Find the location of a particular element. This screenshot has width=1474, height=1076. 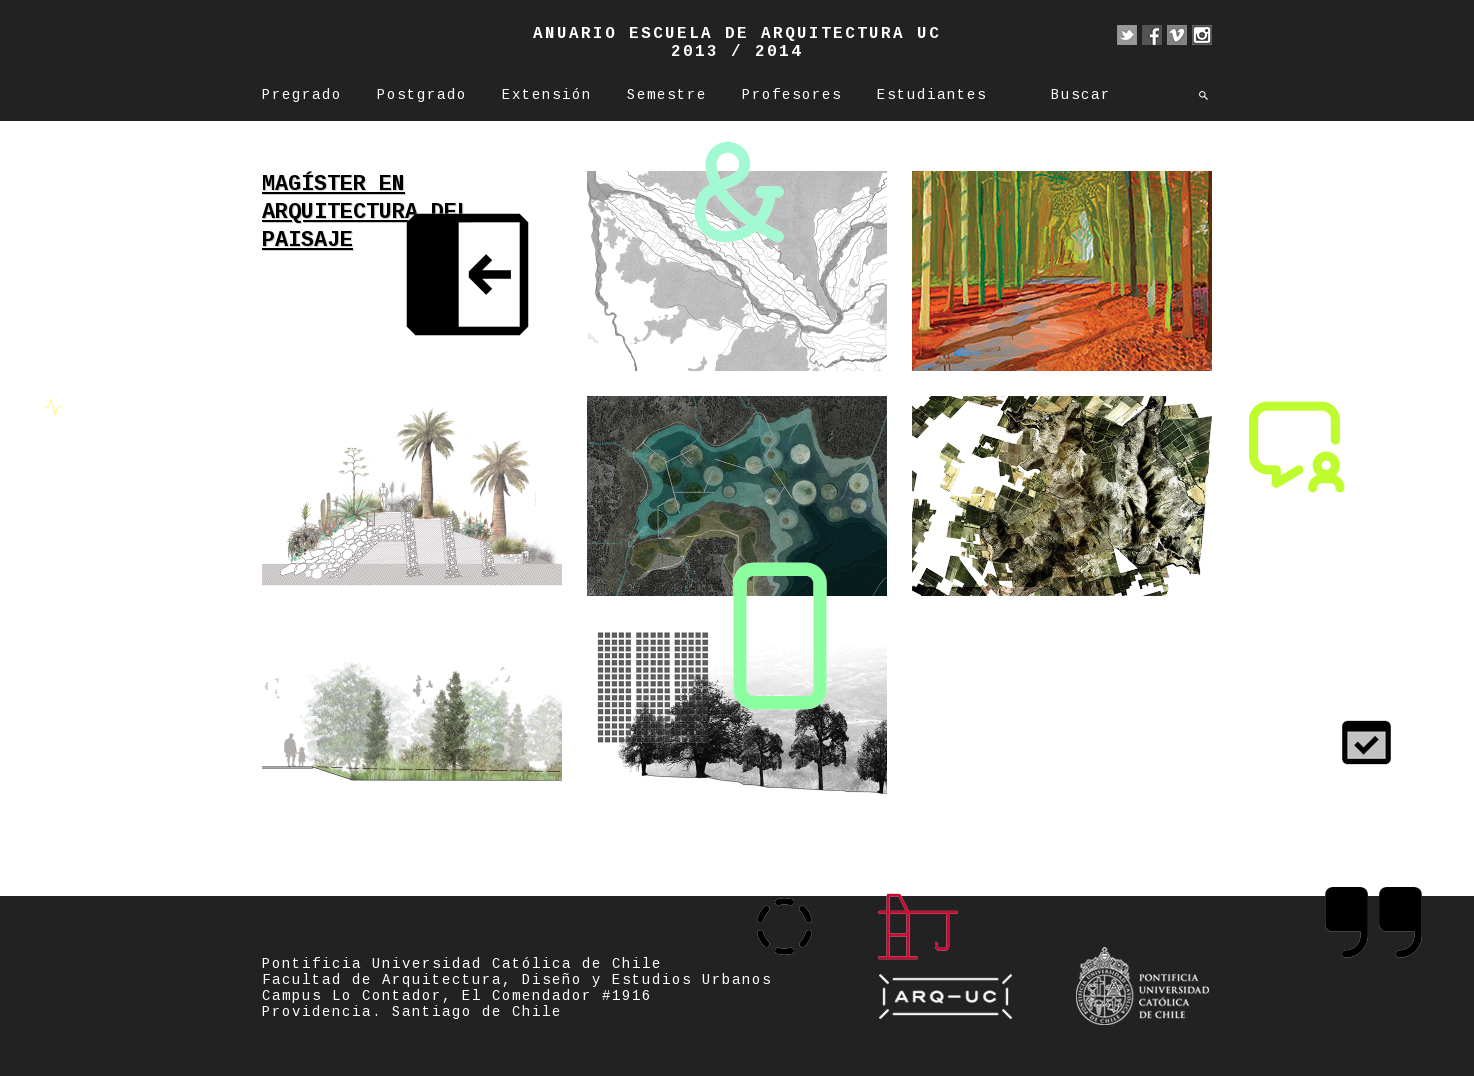

view activity or health metrics is located at coordinates (53, 407).